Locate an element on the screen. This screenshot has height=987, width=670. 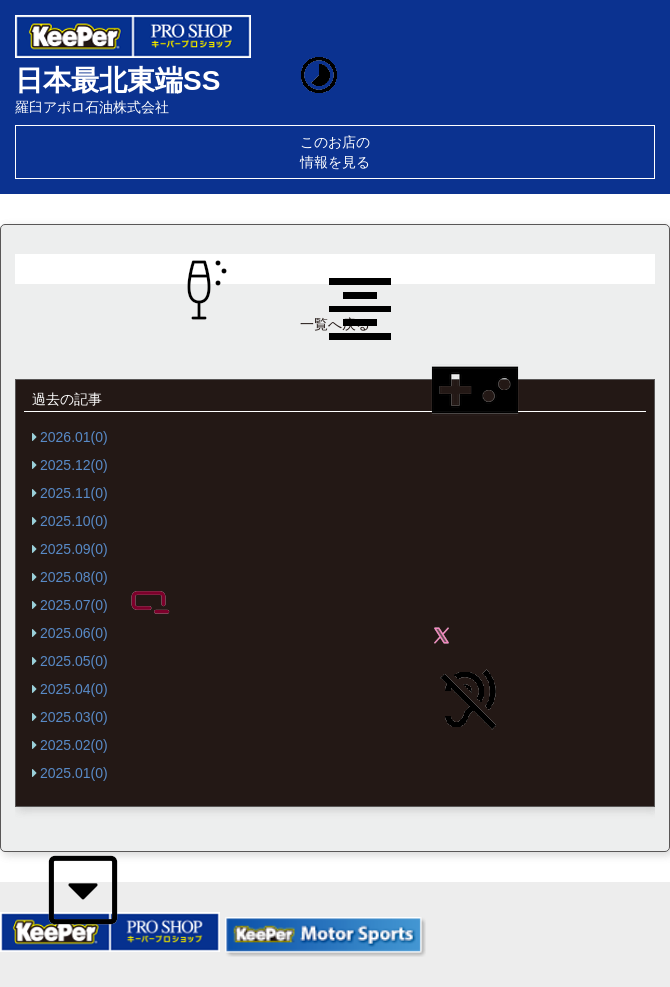
remove a variable from your code is located at coordinates (148, 600).